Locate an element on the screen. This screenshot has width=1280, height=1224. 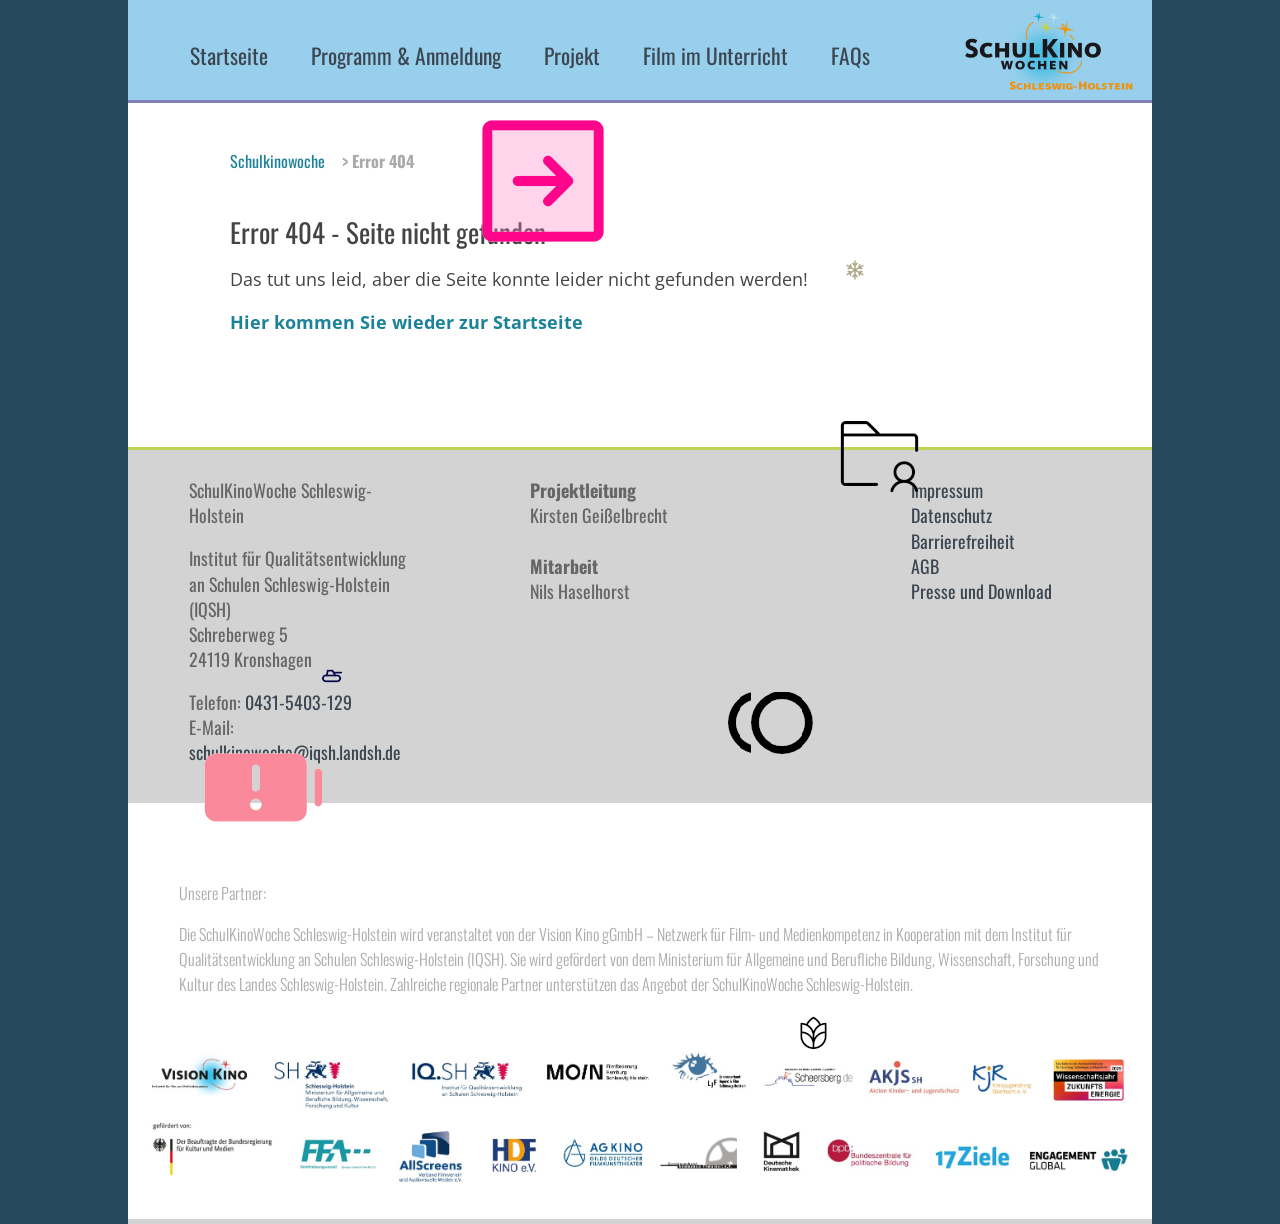
indicates low battery warning is located at coordinates (261, 787).